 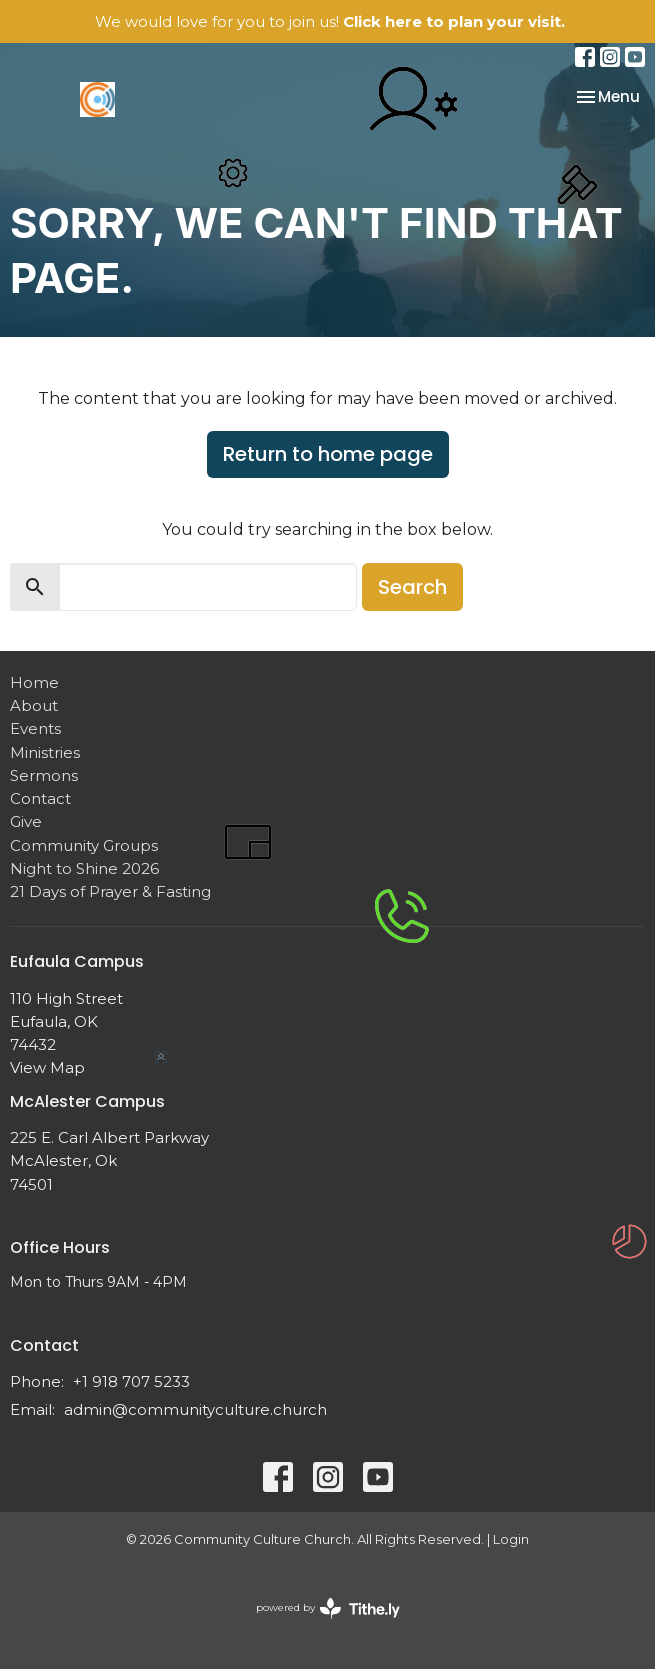 What do you see at coordinates (403, 915) in the screenshot?
I see `make a phone call` at bounding box center [403, 915].